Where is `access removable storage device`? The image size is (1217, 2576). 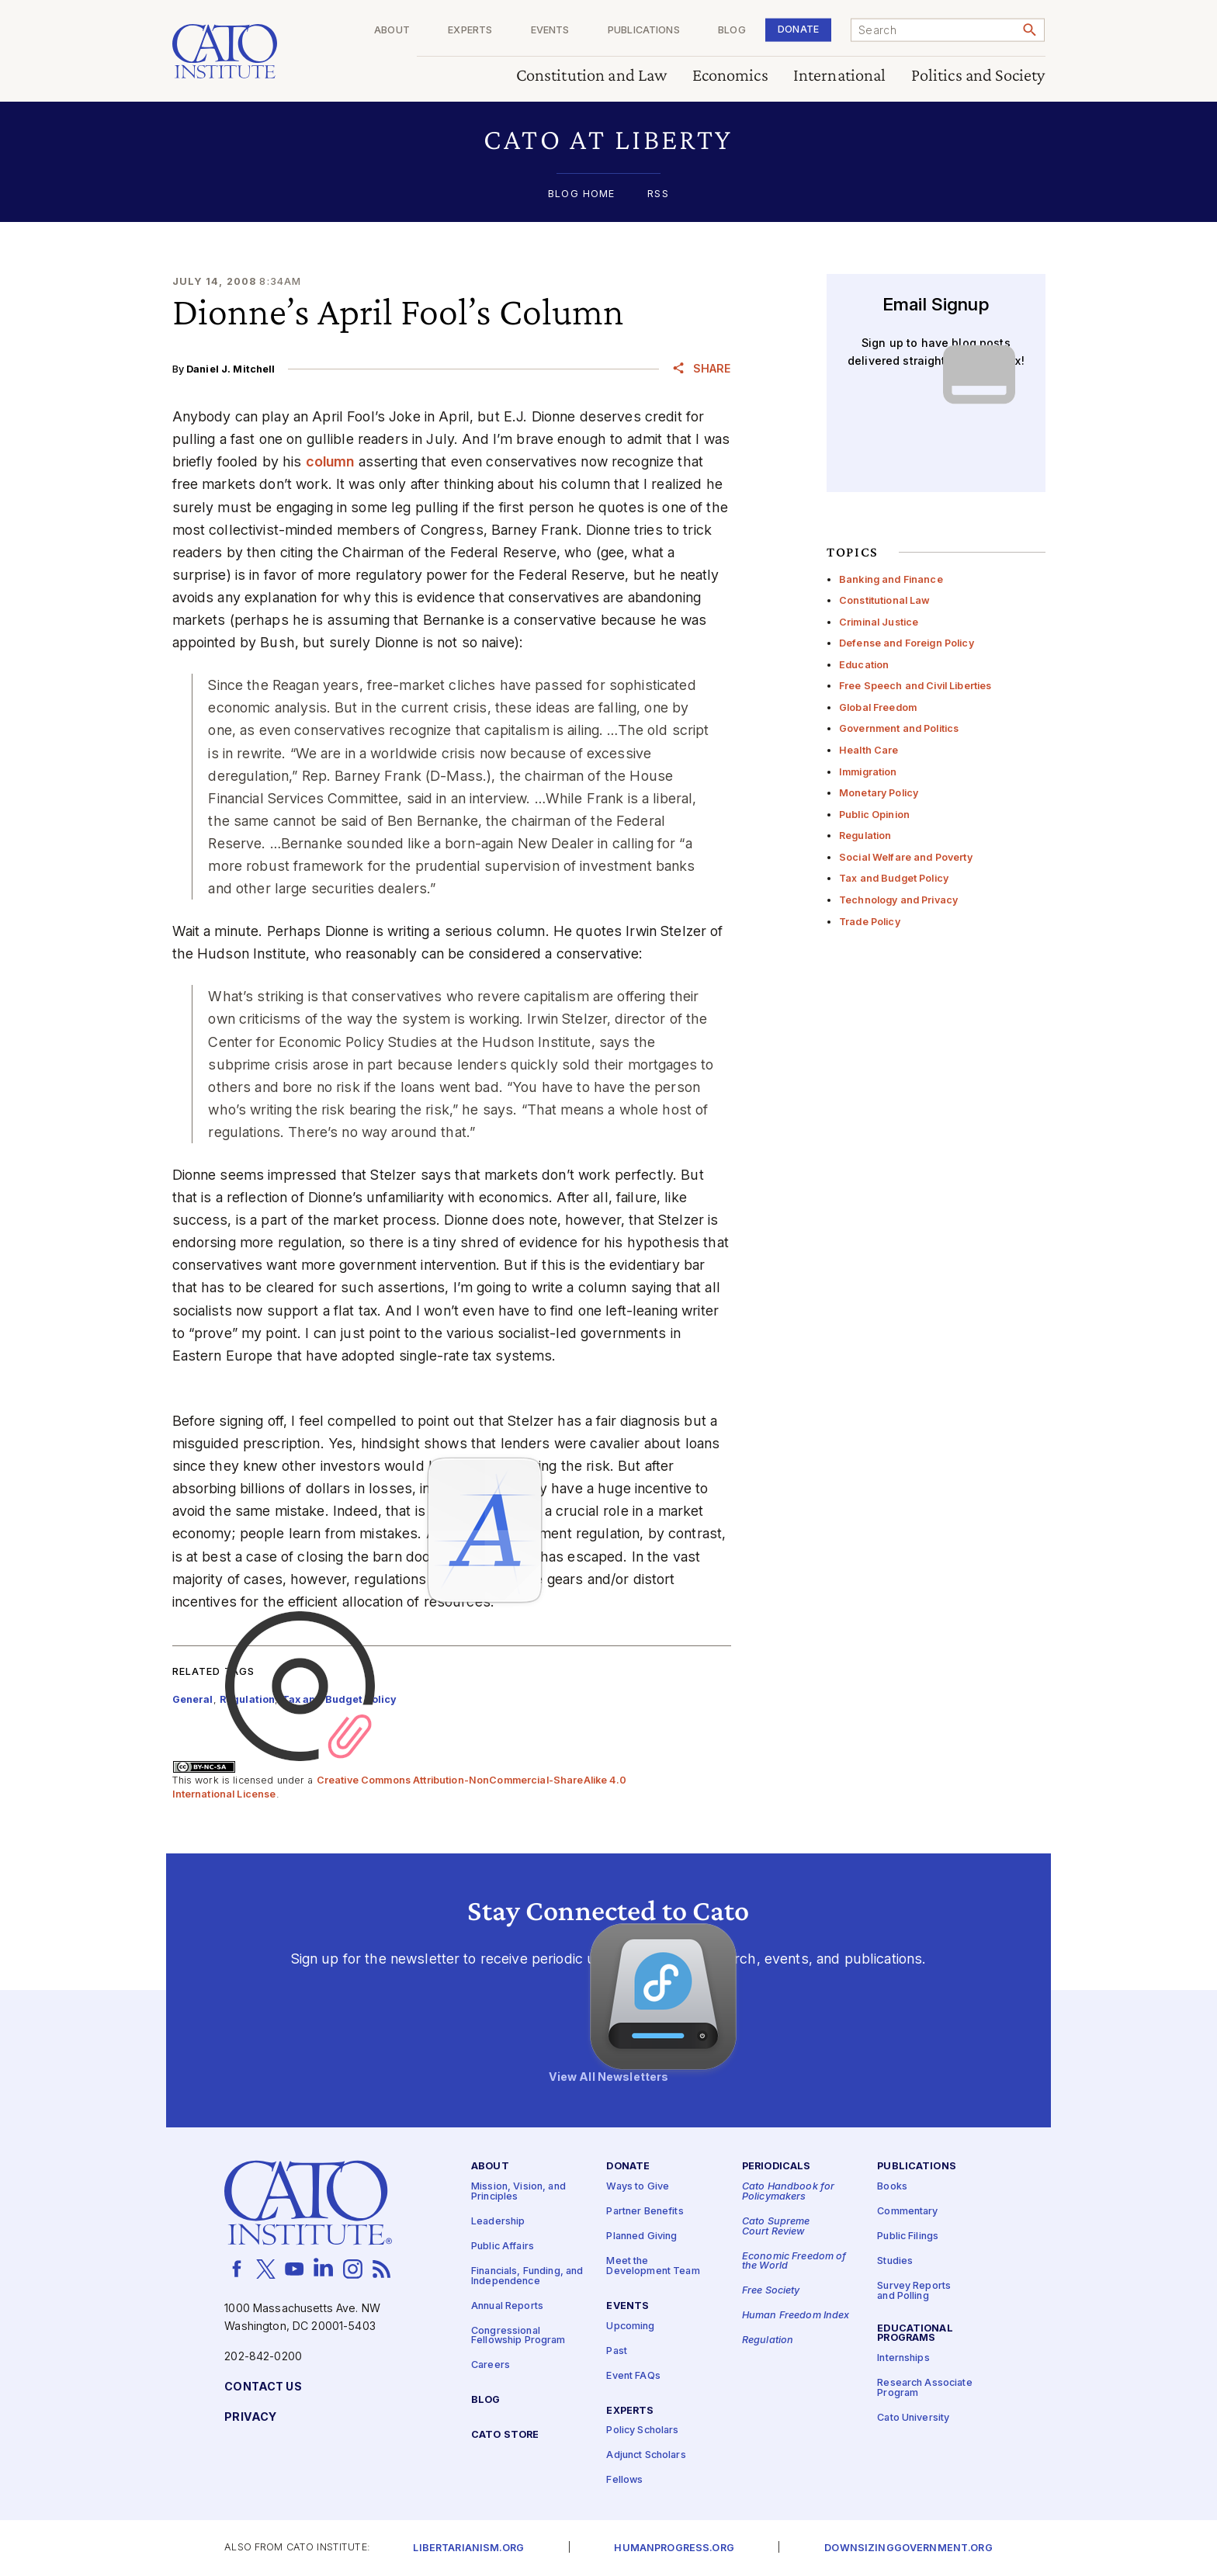
access removable storage device is located at coordinates (979, 376).